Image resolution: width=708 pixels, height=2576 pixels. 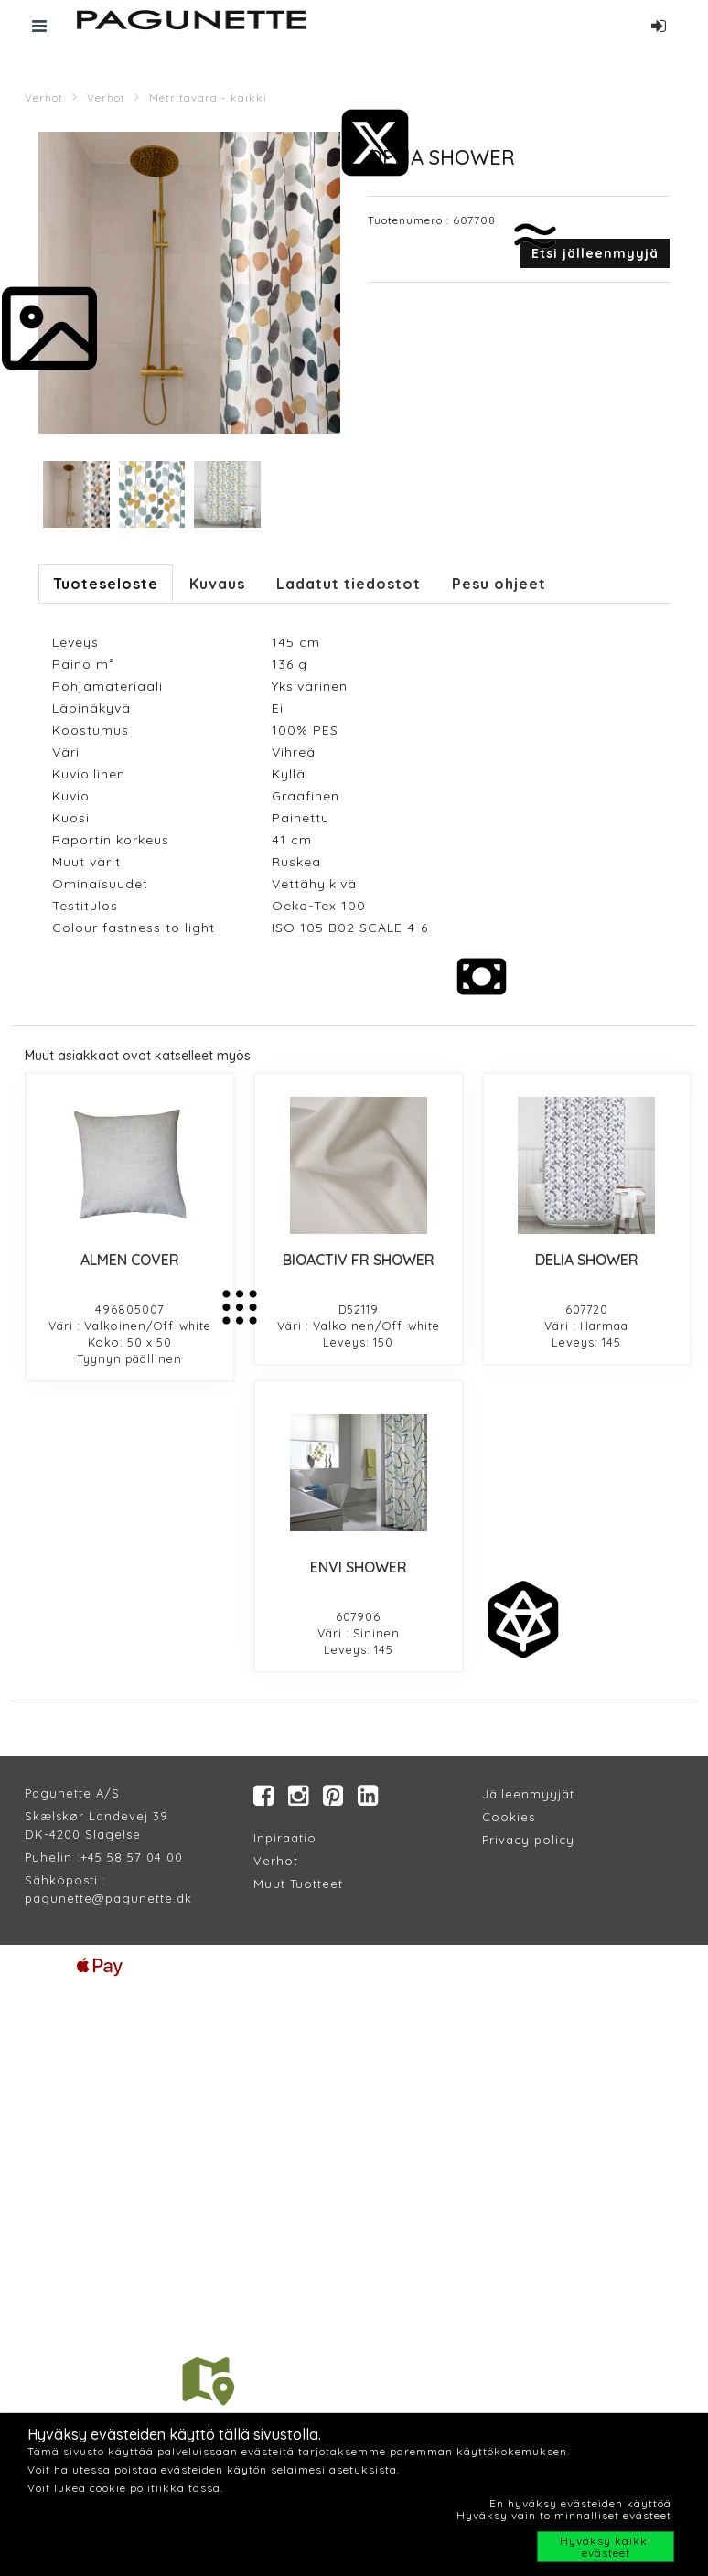 What do you see at coordinates (375, 143) in the screenshot?
I see `open X (formerly Twitter) app` at bounding box center [375, 143].